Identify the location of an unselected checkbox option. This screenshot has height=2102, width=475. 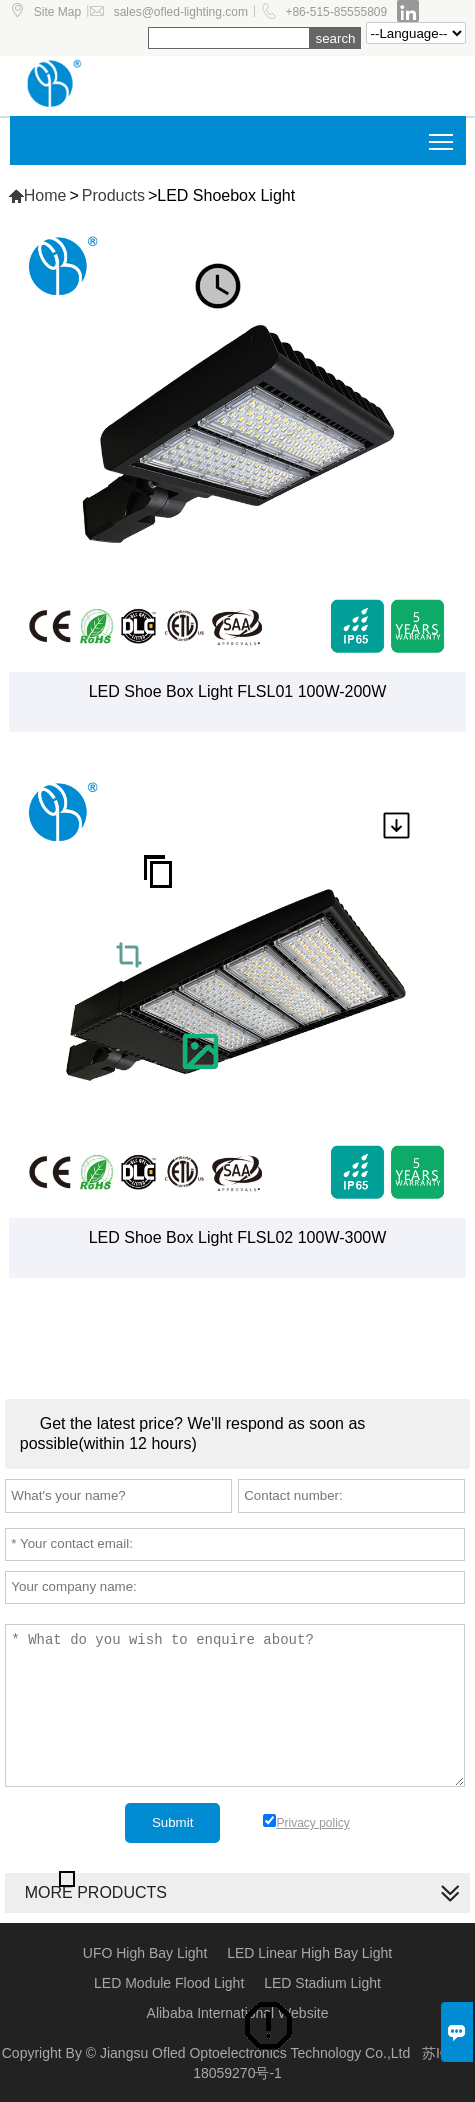
(67, 1879).